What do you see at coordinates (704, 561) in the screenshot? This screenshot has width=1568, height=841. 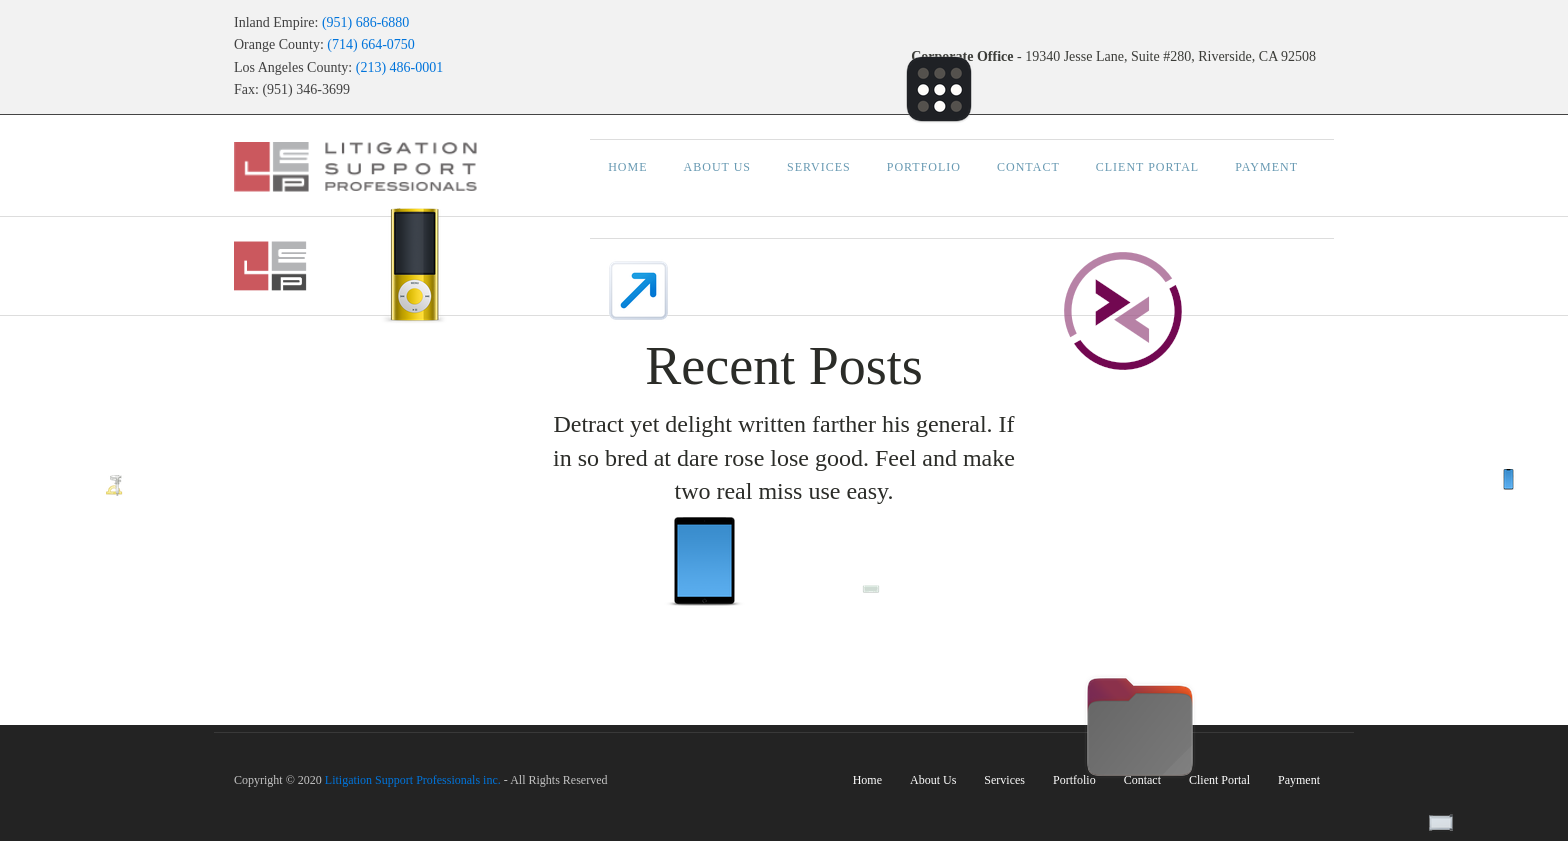 I see `iPad device with cellular connectivity` at bounding box center [704, 561].